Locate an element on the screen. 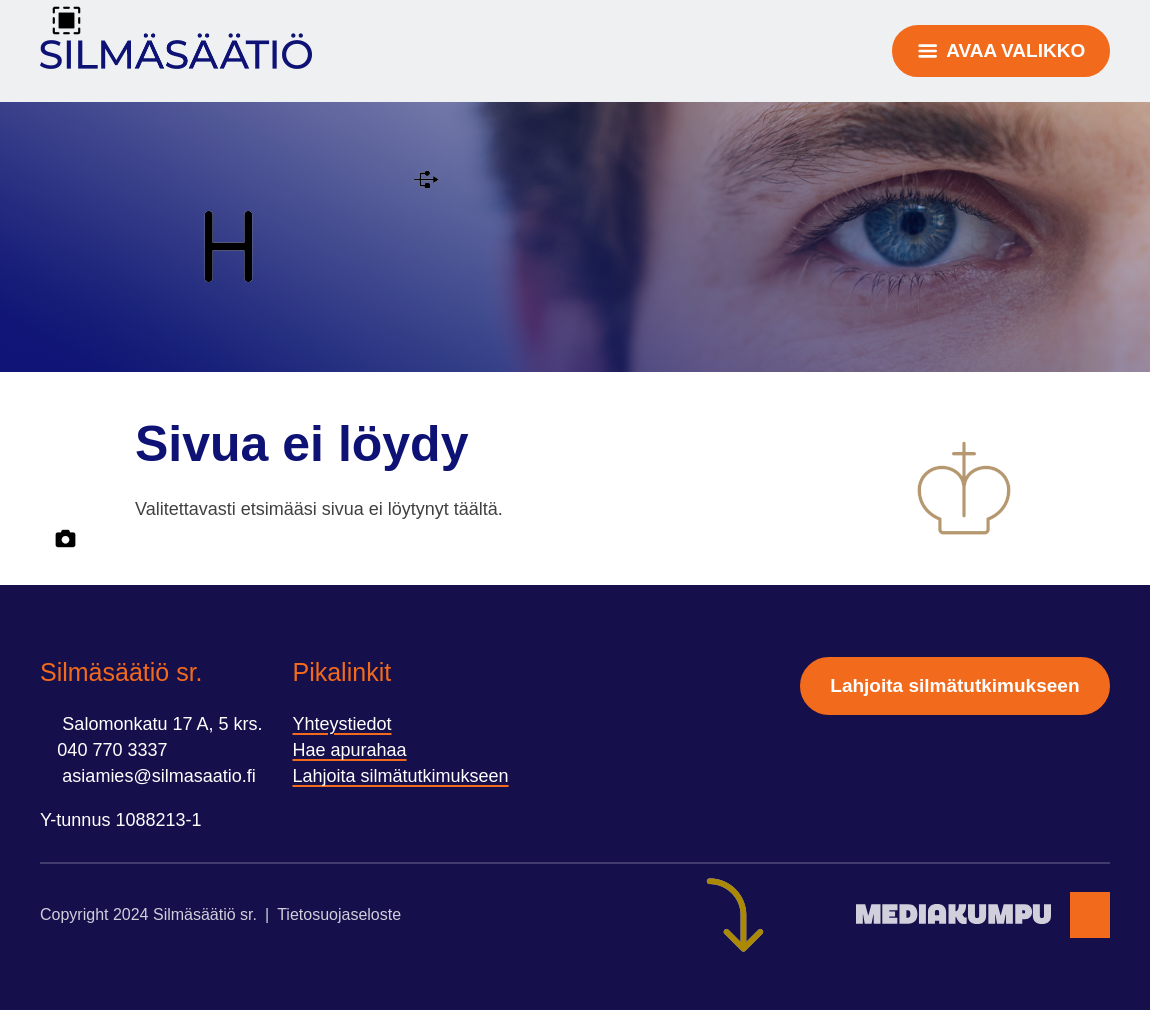 Image resolution: width=1150 pixels, height=1010 pixels. indicates a heading or header element is located at coordinates (228, 246).